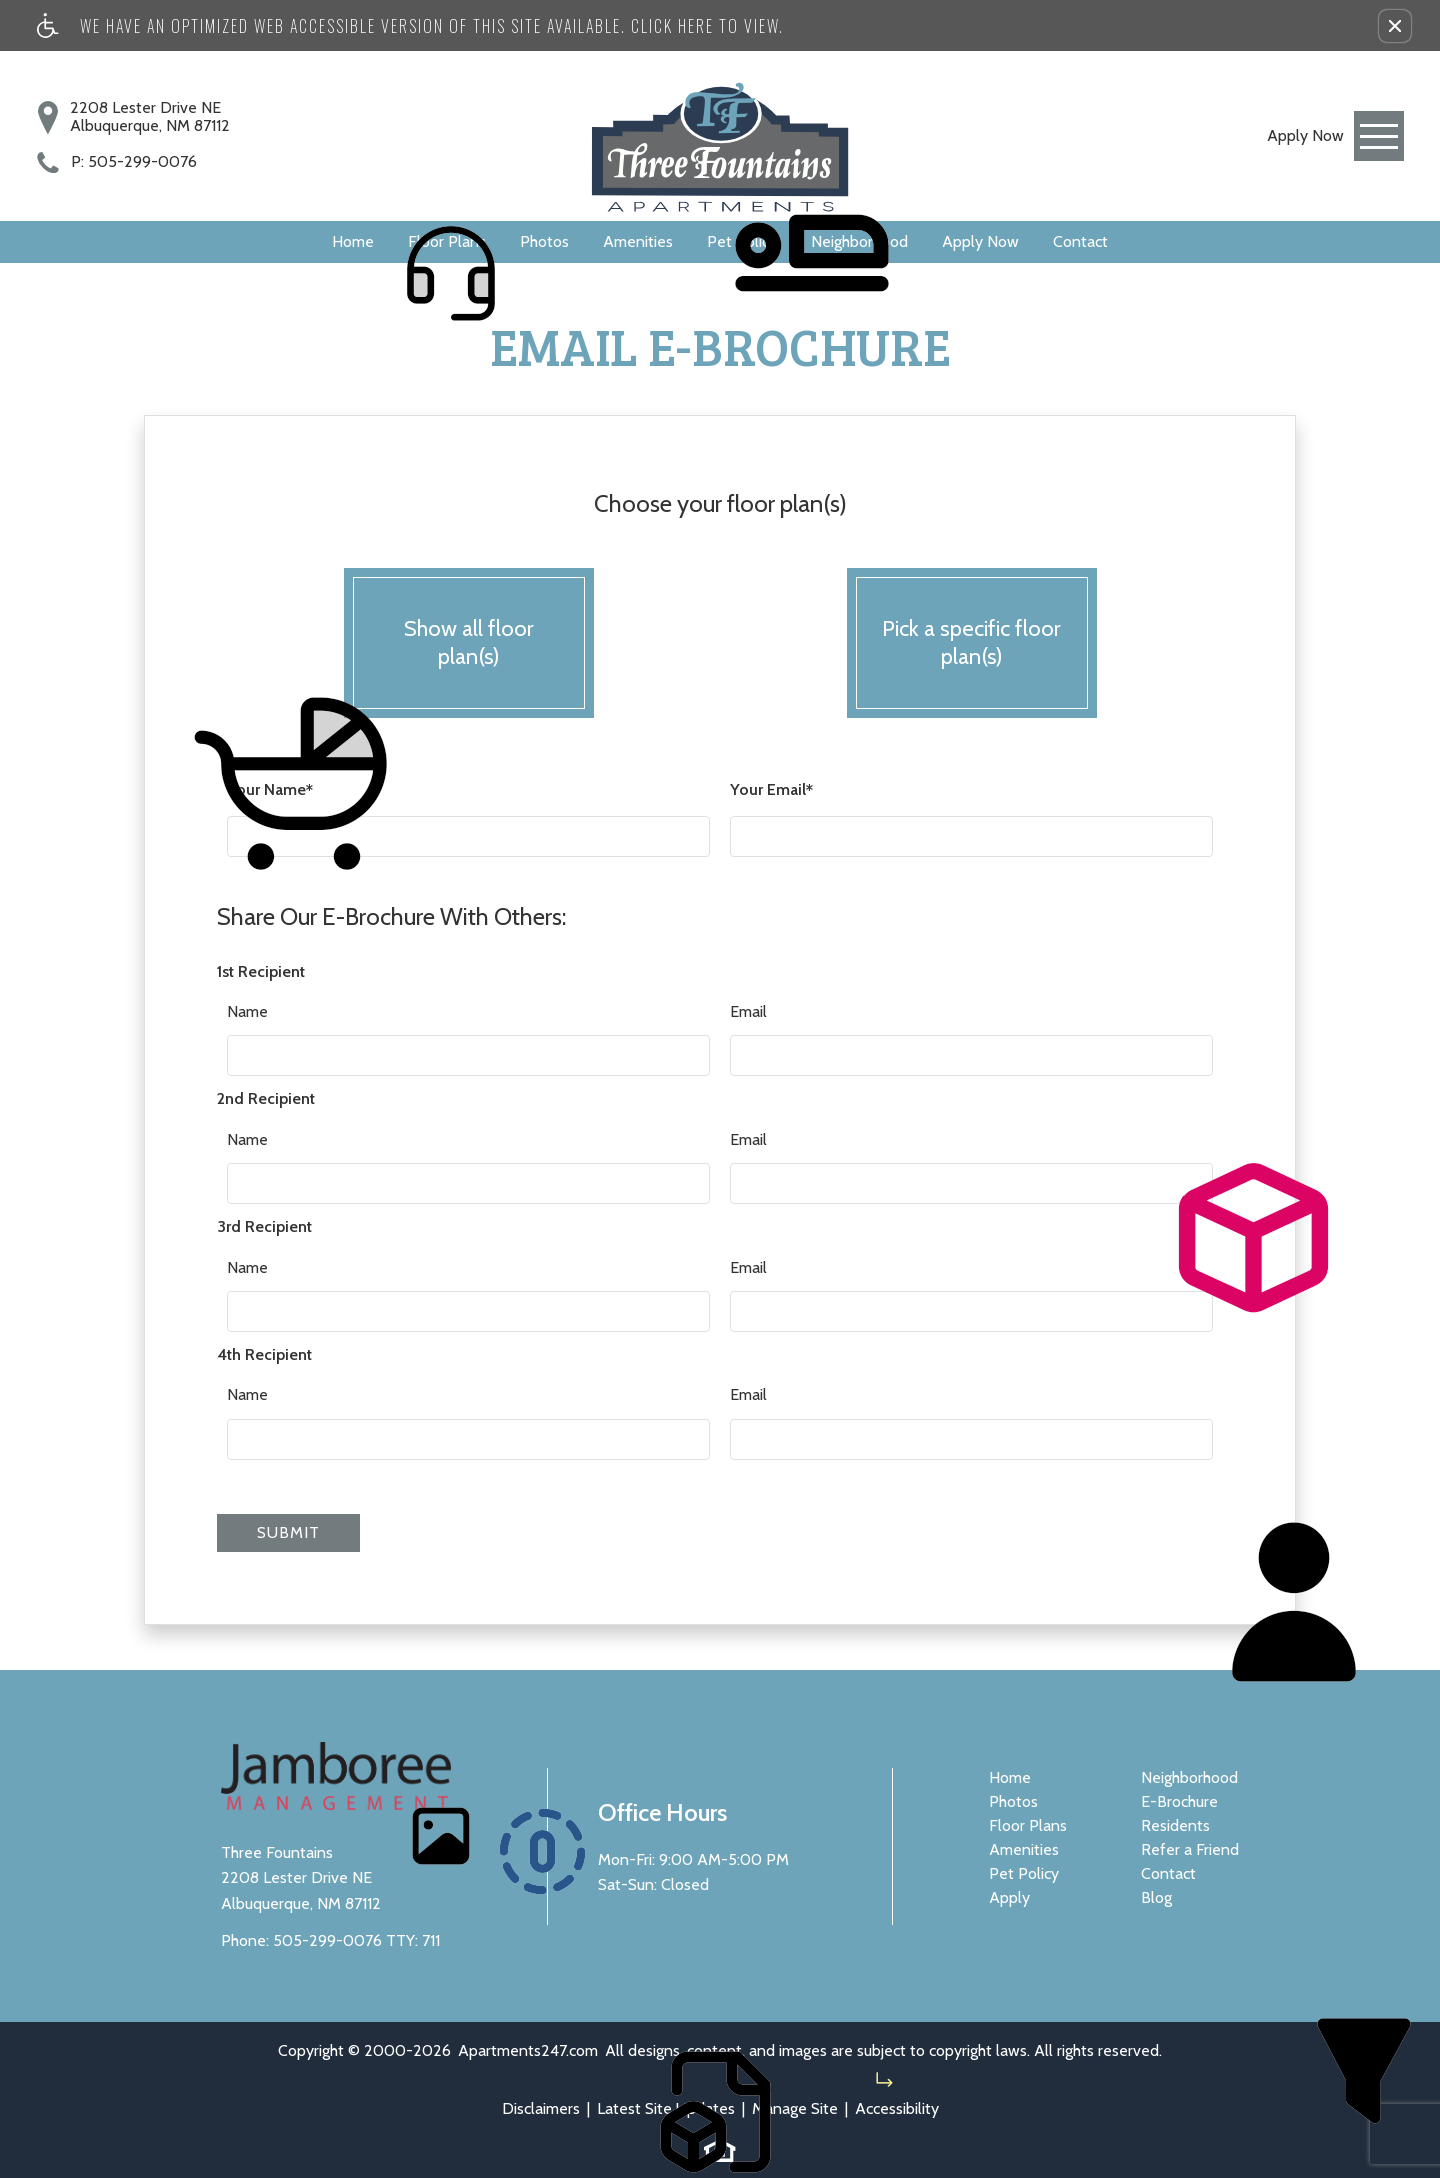  Describe the element at coordinates (1364, 2065) in the screenshot. I see `filter results or content` at that location.